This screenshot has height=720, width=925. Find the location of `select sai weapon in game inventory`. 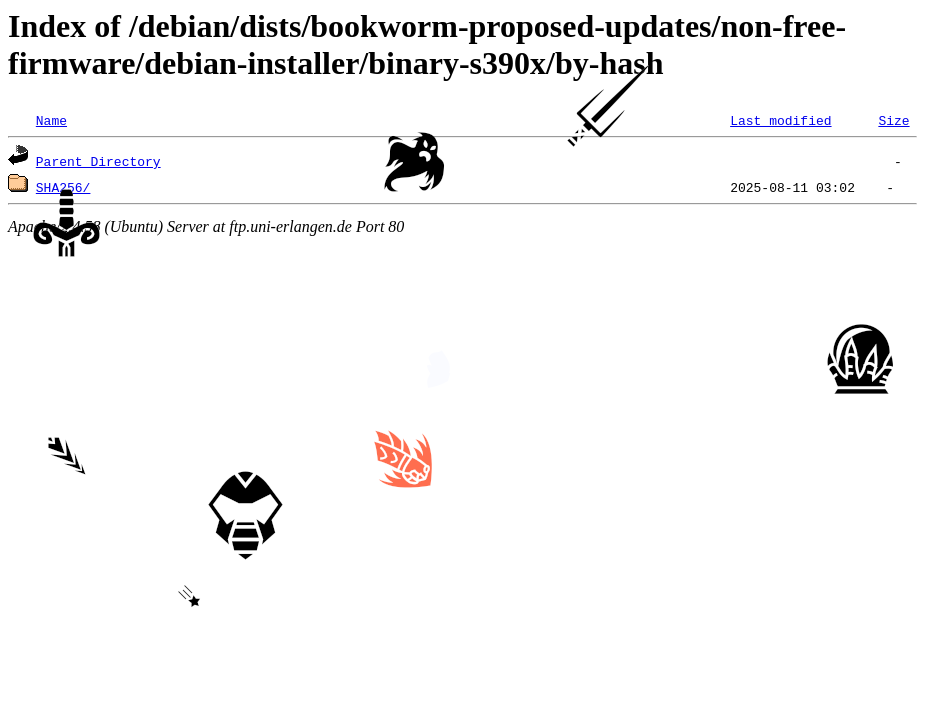

select sai weapon in game inventory is located at coordinates (608, 106).